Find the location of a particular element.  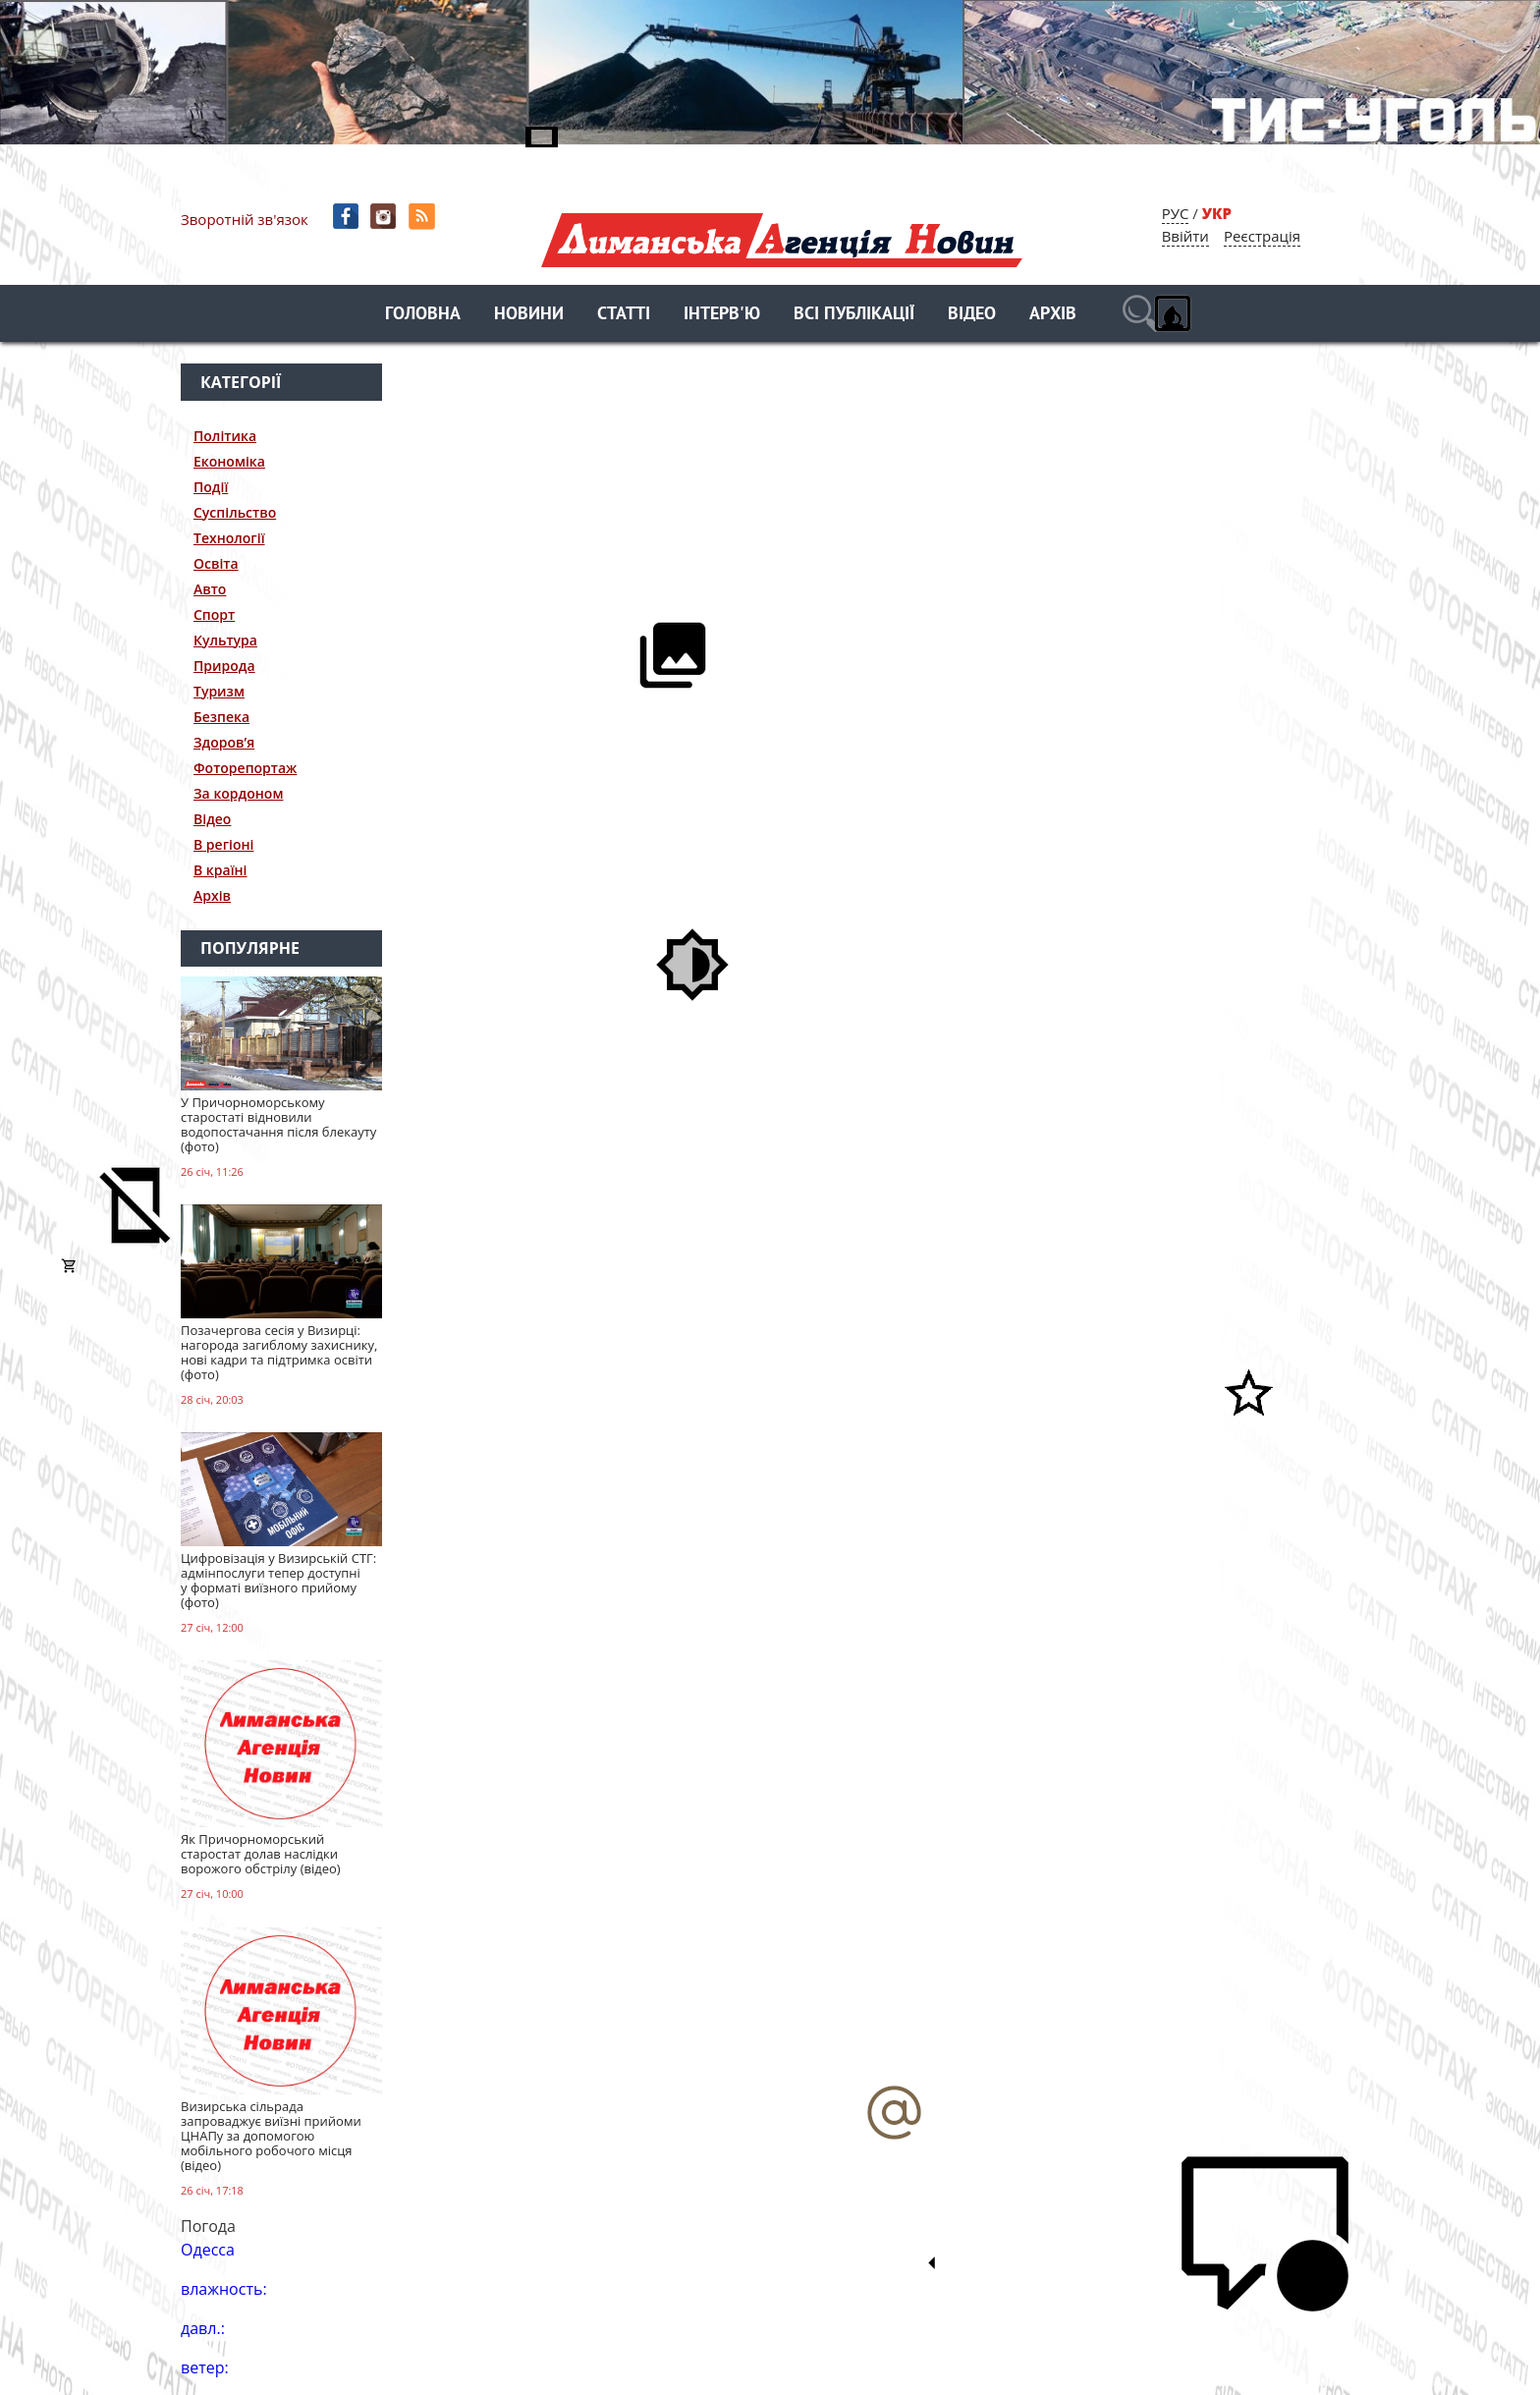

access fireplace or heating controls is located at coordinates (1173, 313).